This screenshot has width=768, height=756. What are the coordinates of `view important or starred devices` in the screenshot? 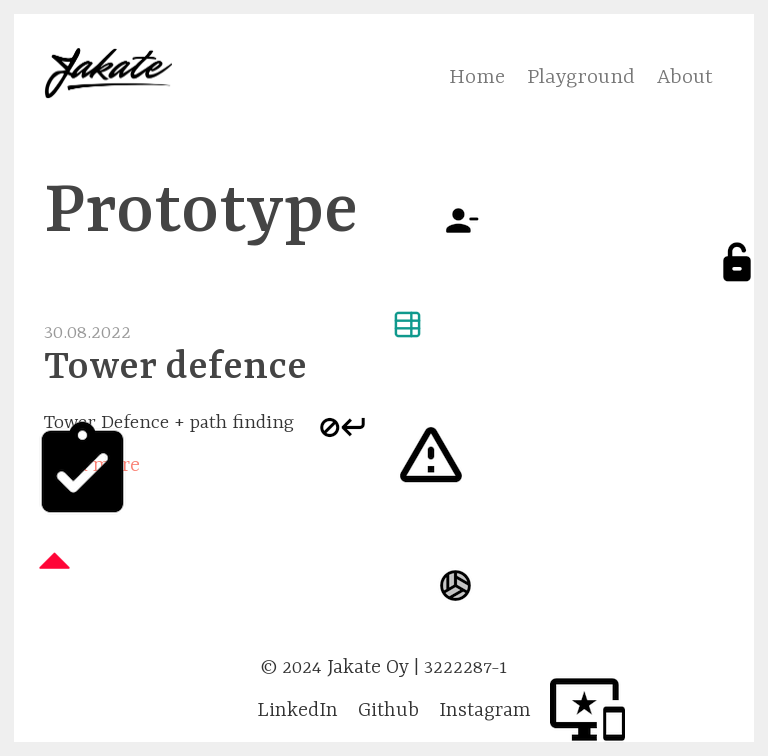 It's located at (587, 709).